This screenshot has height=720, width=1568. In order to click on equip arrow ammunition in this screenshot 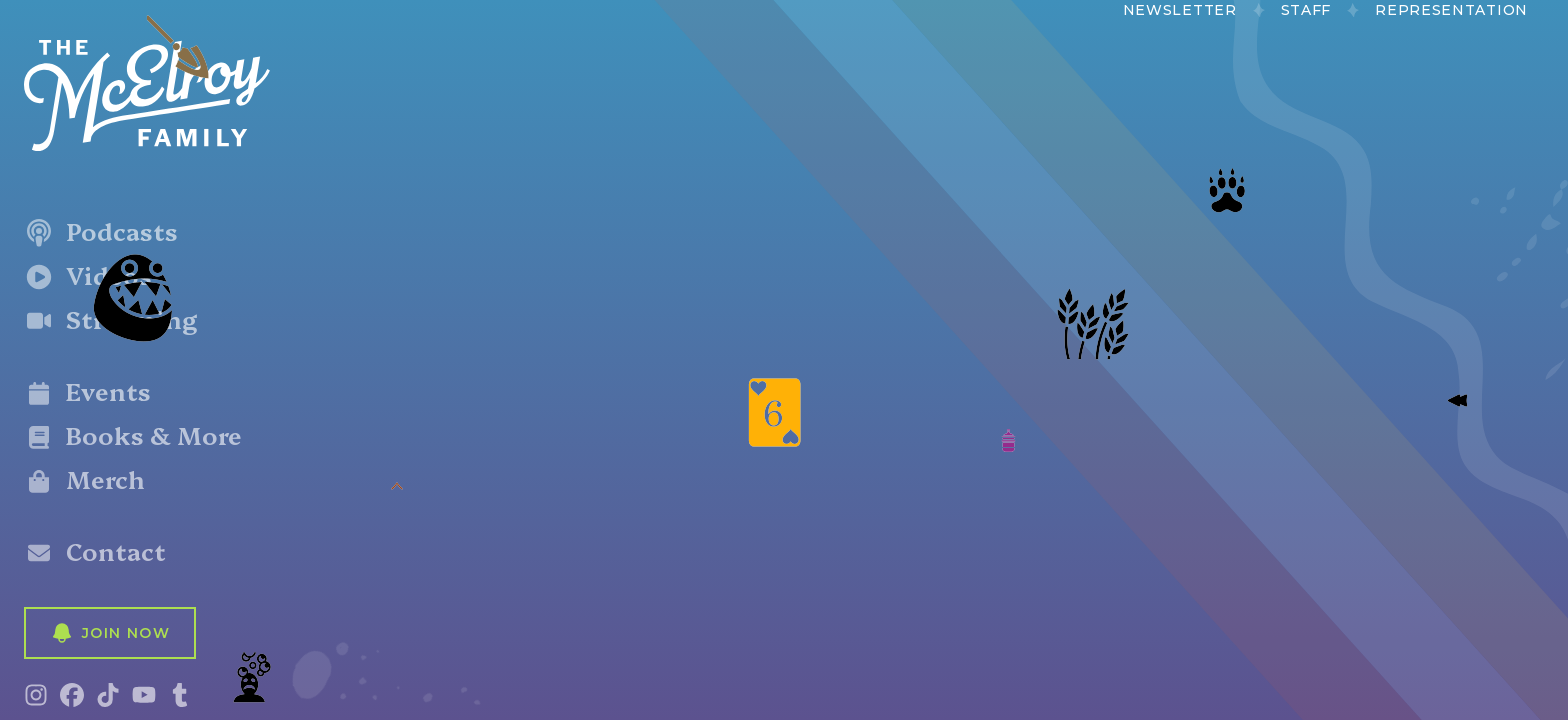, I will do `click(178, 47)`.